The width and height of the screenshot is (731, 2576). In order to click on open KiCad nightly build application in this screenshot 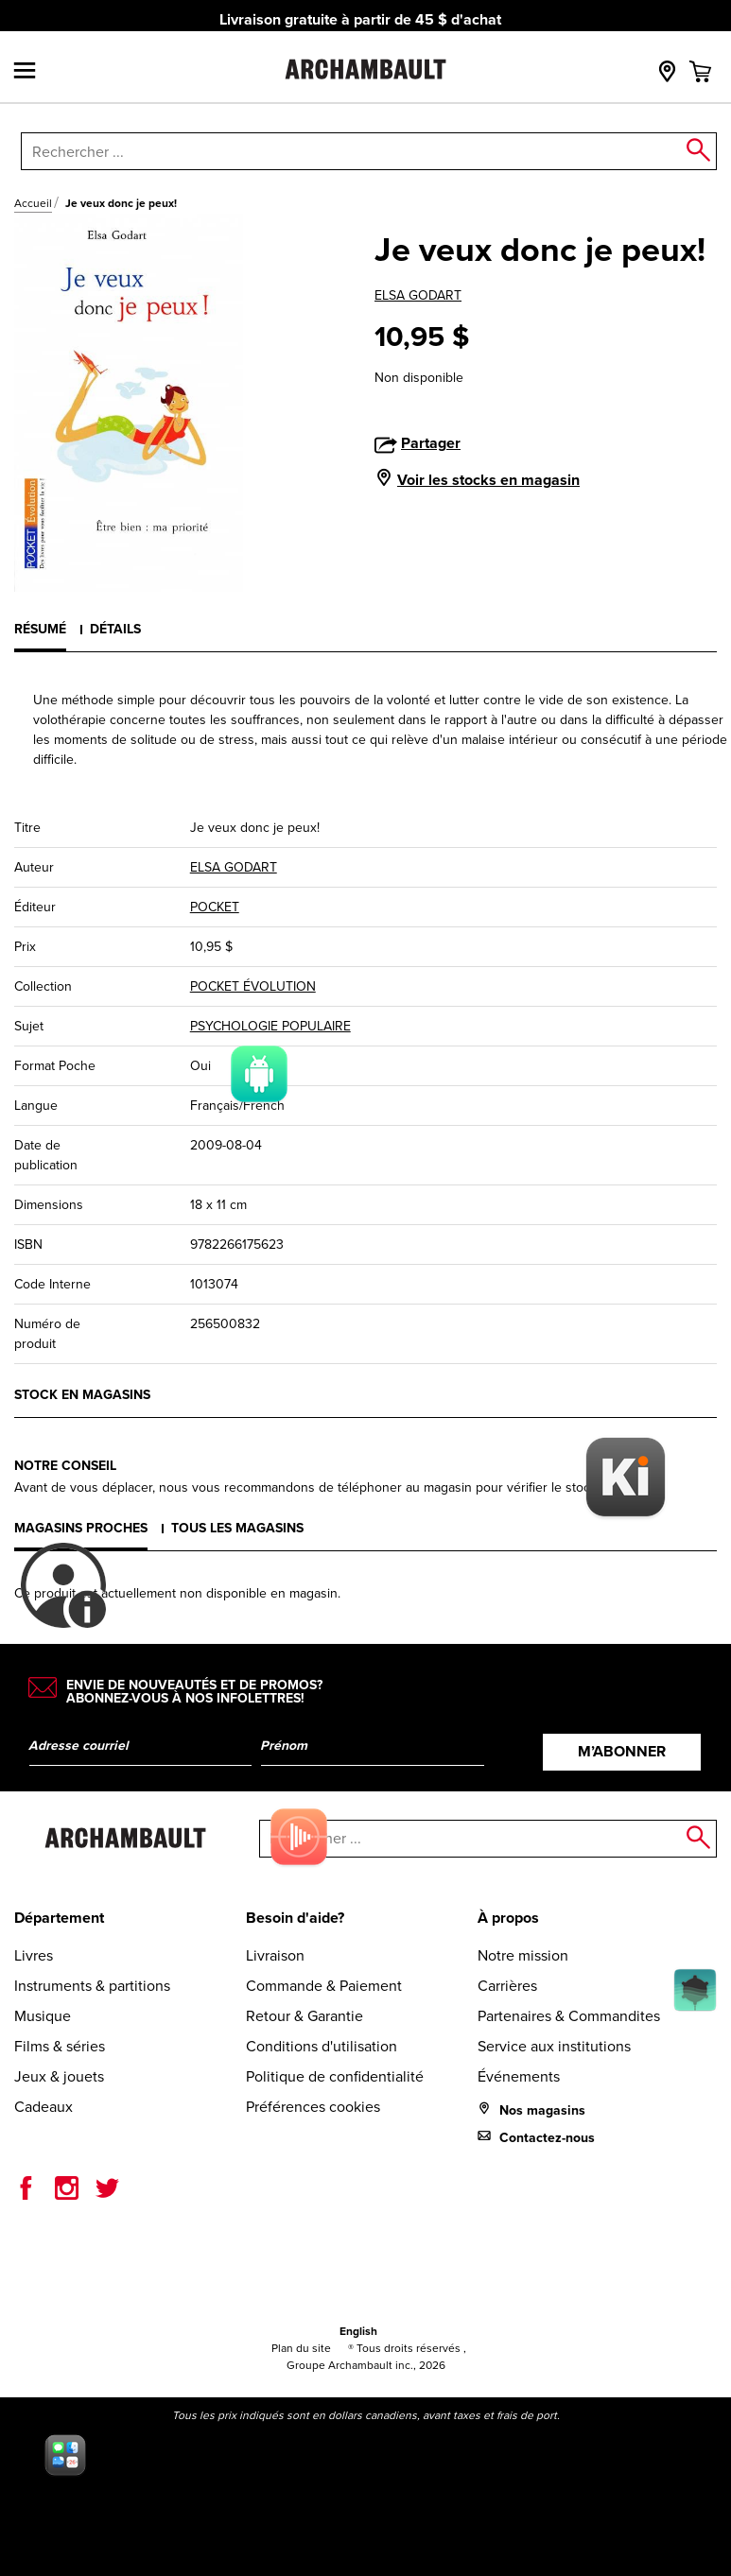, I will do `click(625, 1477)`.